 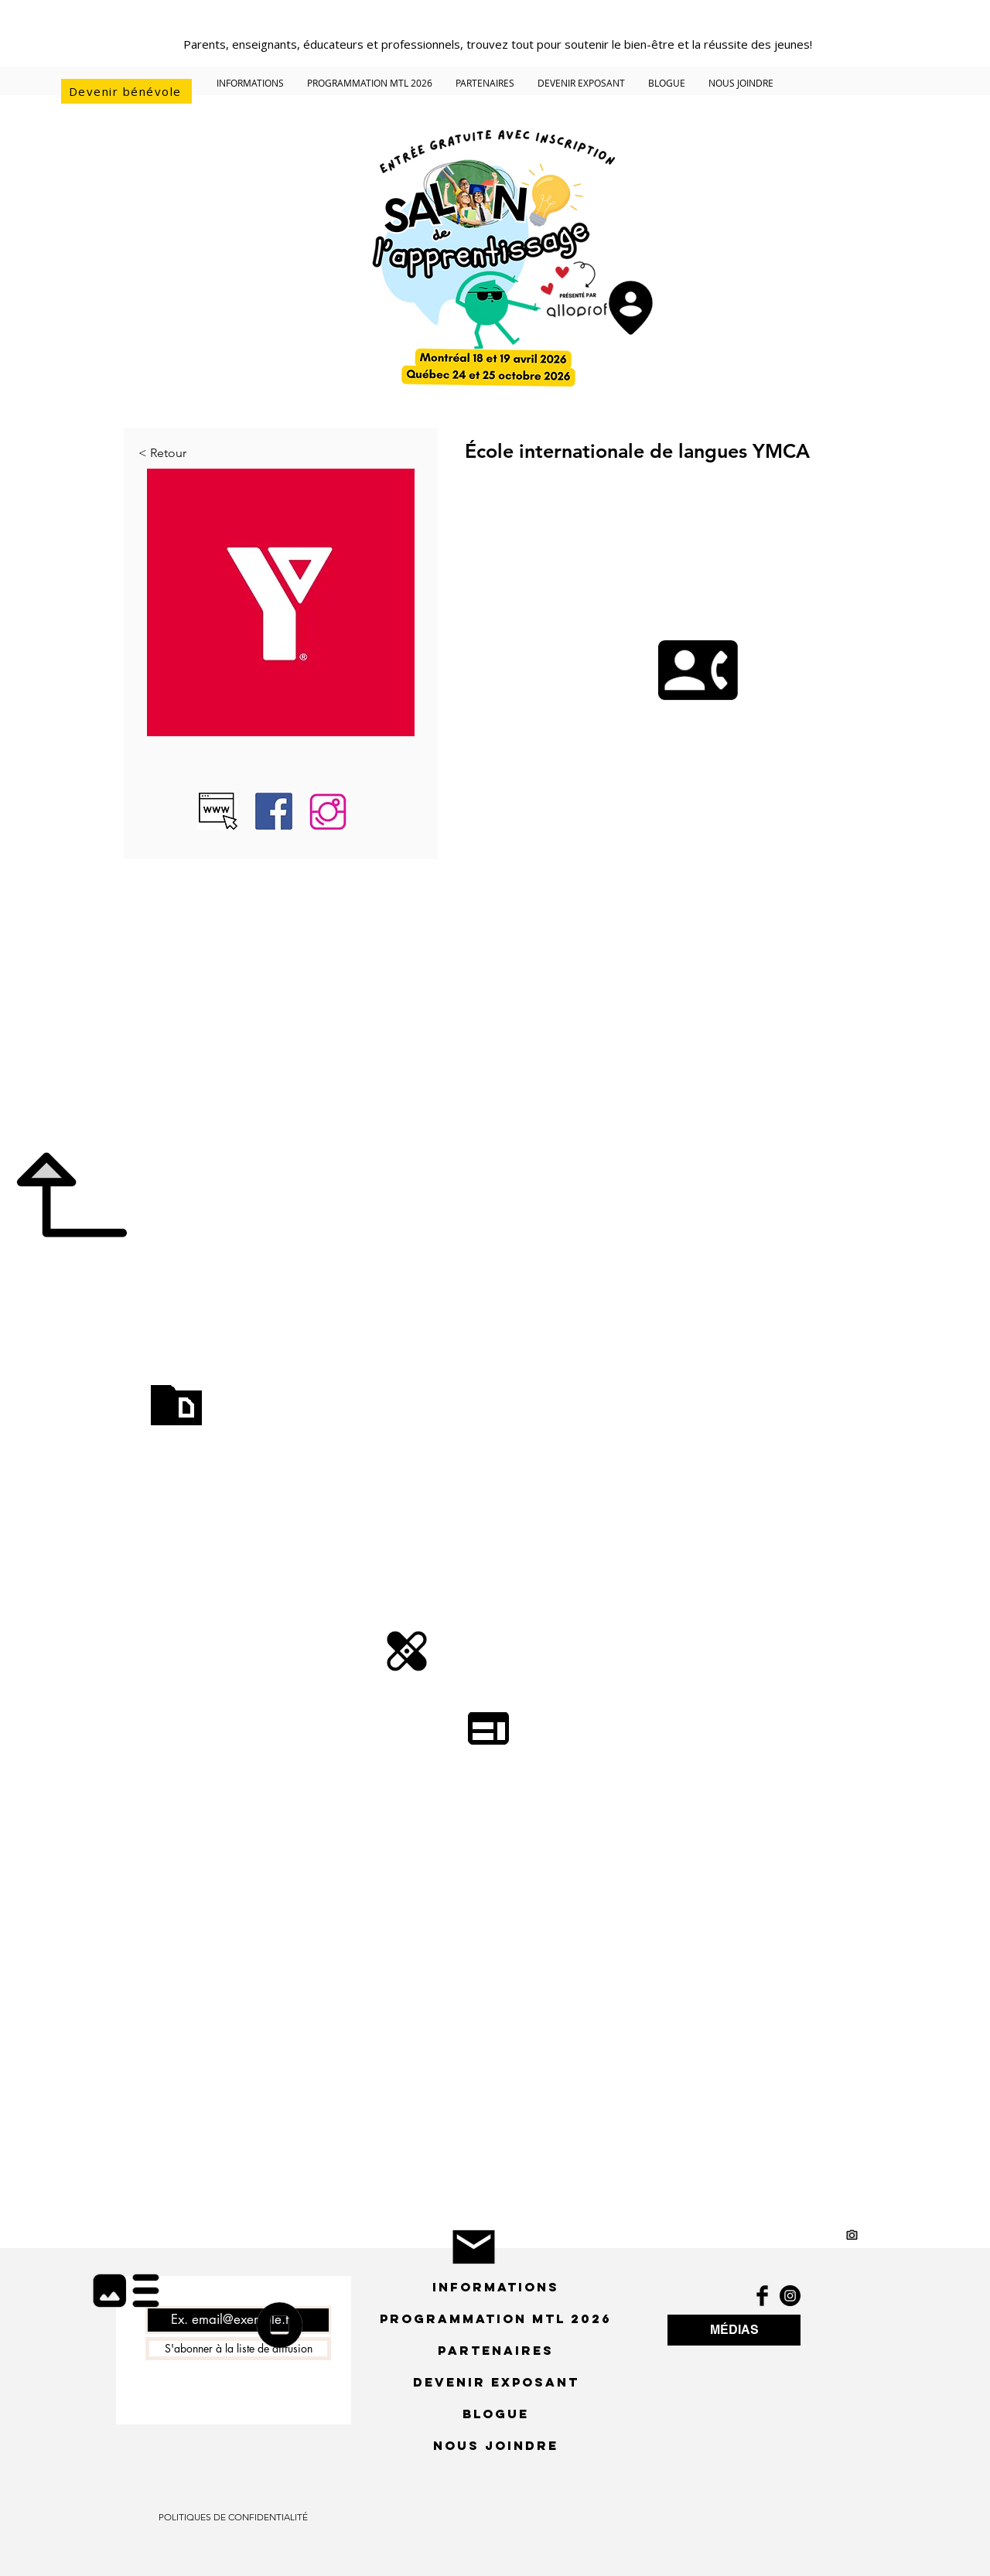 I want to click on view media with text description, so click(x=126, y=2291).